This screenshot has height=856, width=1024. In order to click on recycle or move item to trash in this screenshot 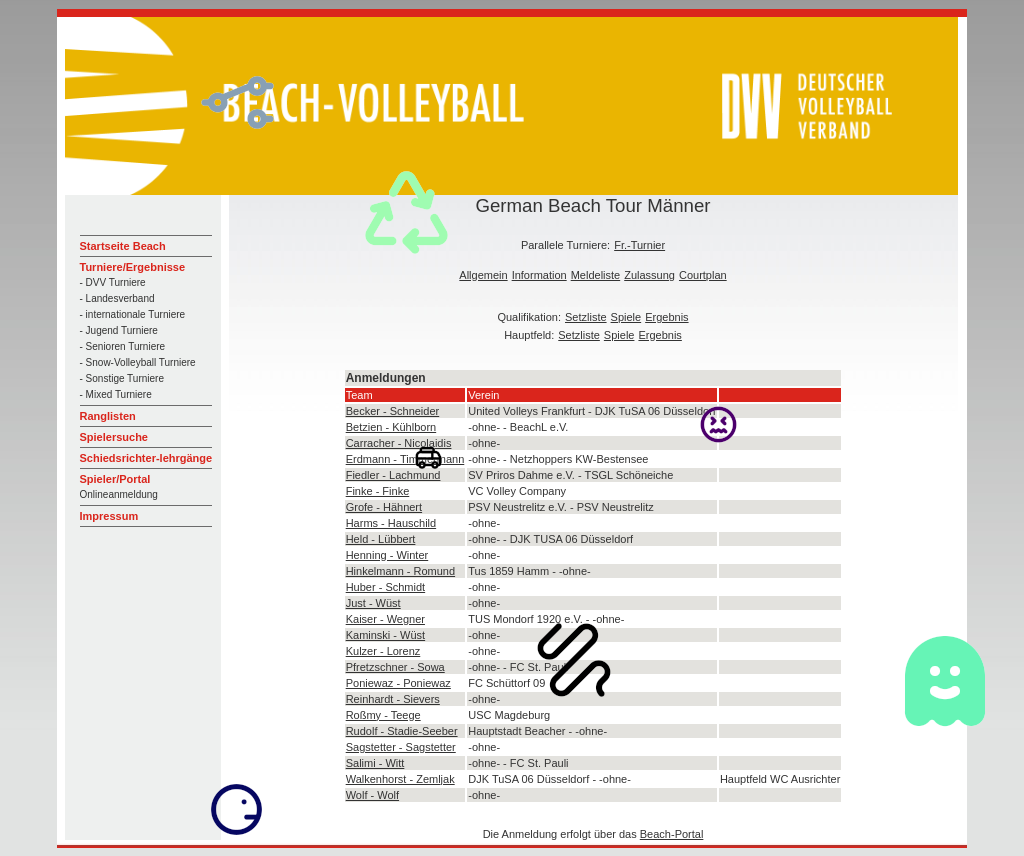, I will do `click(406, 212)`.